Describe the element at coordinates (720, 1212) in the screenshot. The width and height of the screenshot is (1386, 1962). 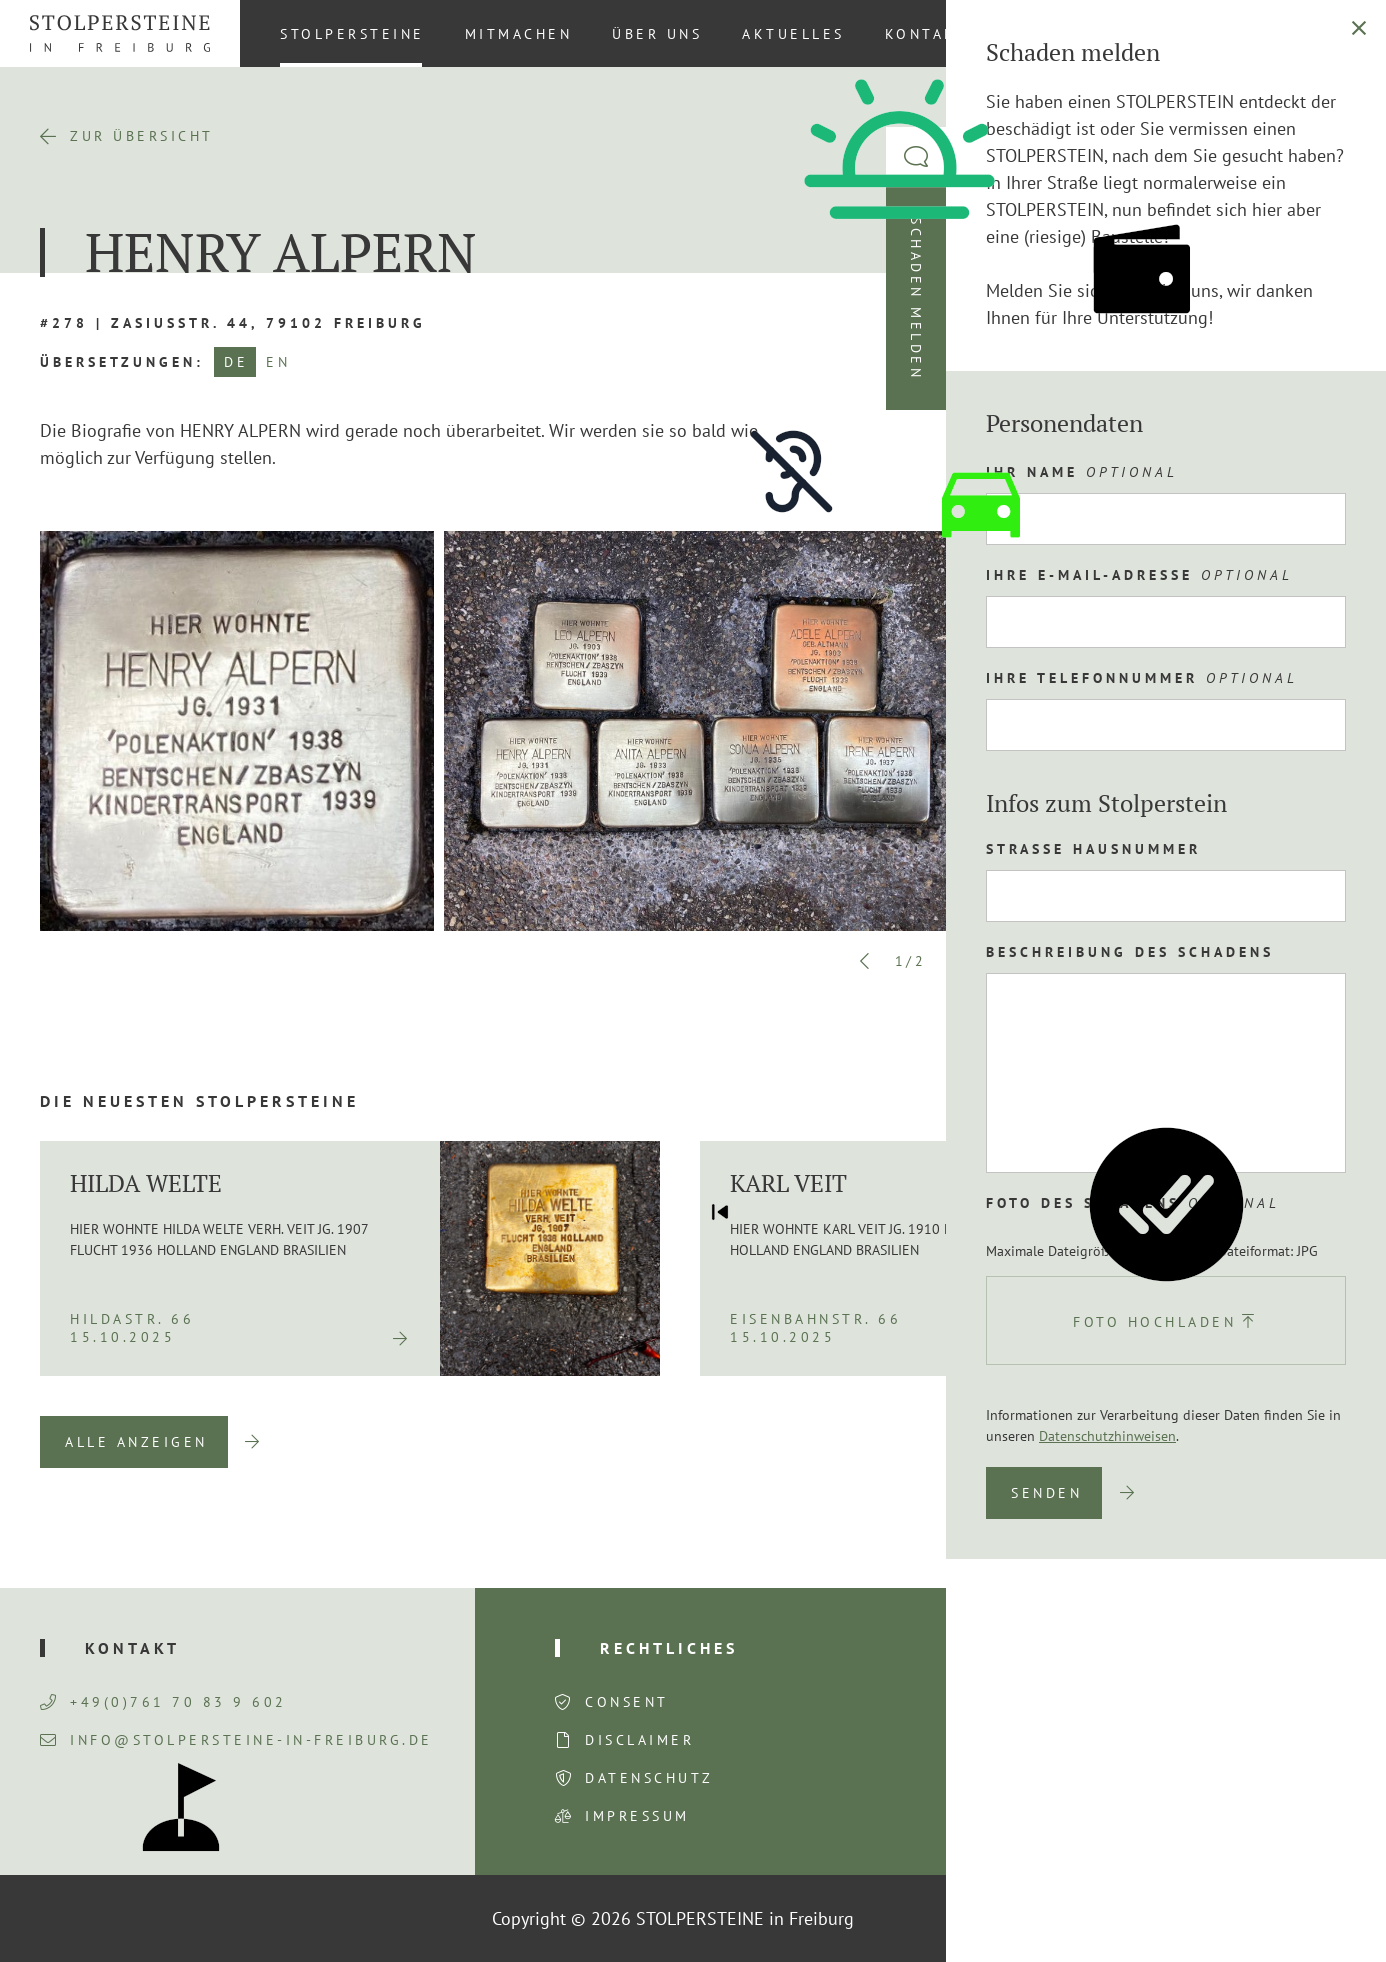
I see `skip to the previous track` at that location.